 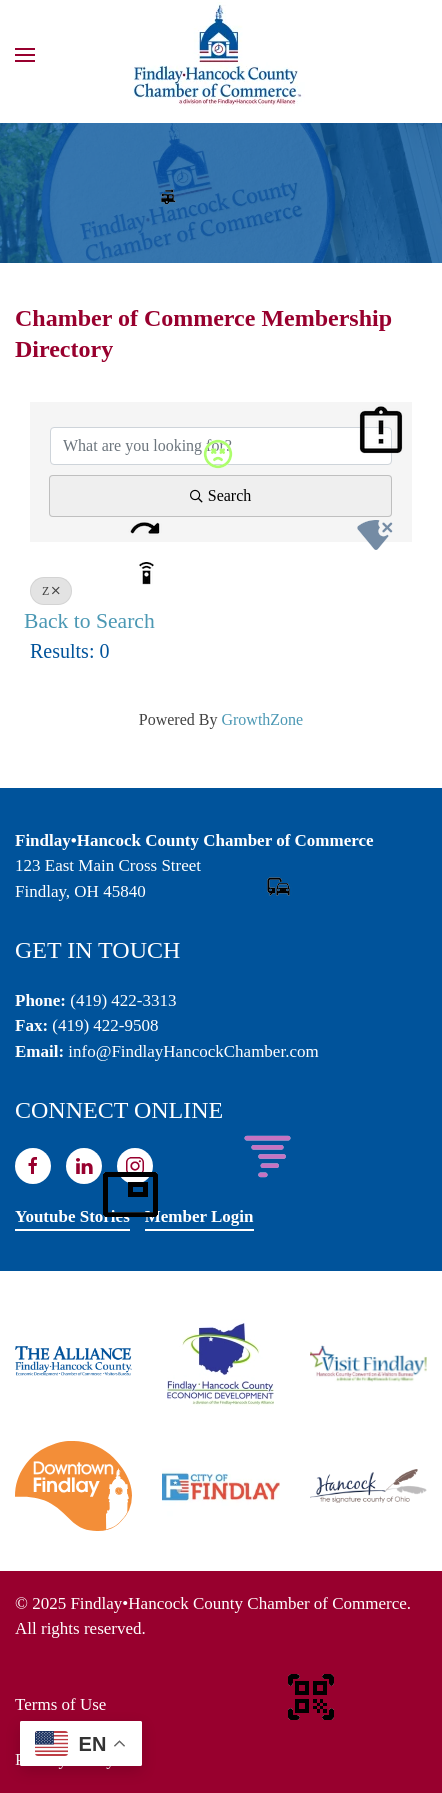 What do you see at coordinates (278, 886) in the screenshot?
I see `view commute options` at bounding box center [278, 886].